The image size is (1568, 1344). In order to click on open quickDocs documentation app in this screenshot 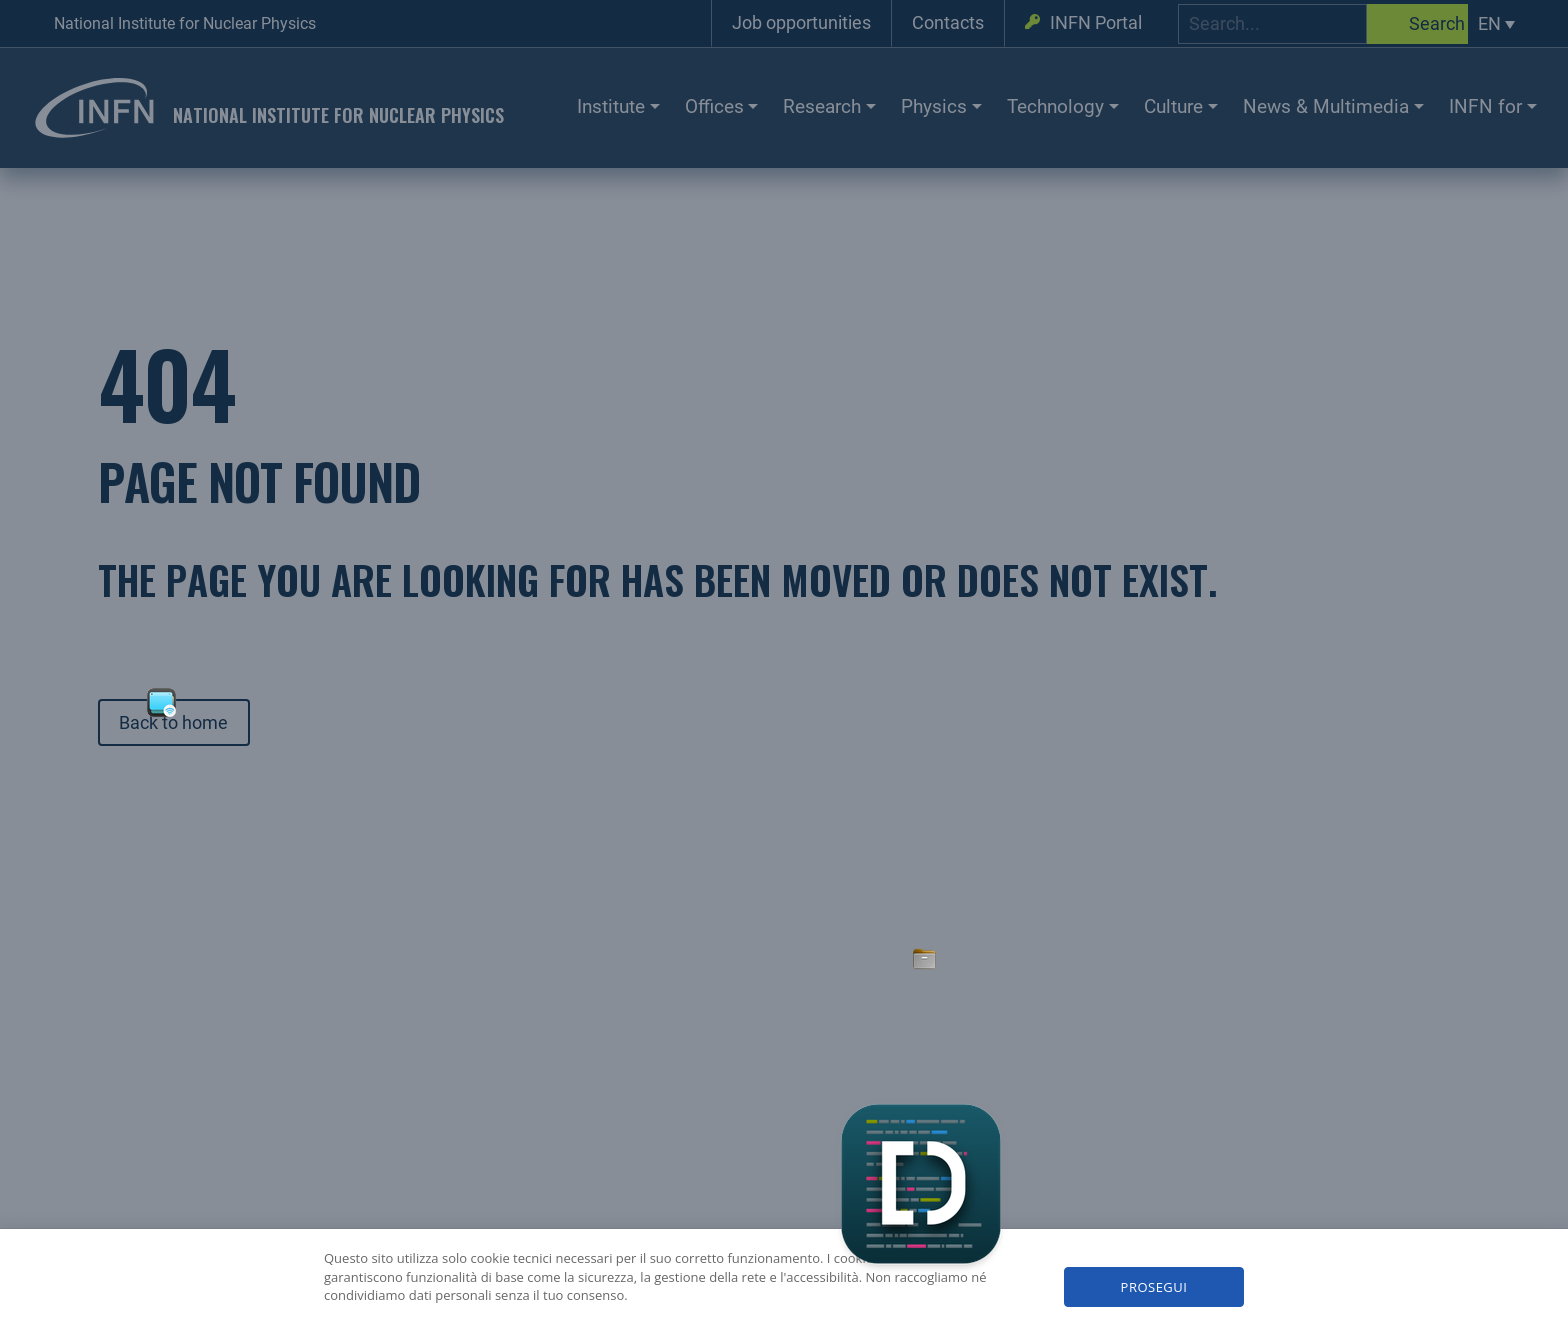, I will do `click(921, 1184)`.